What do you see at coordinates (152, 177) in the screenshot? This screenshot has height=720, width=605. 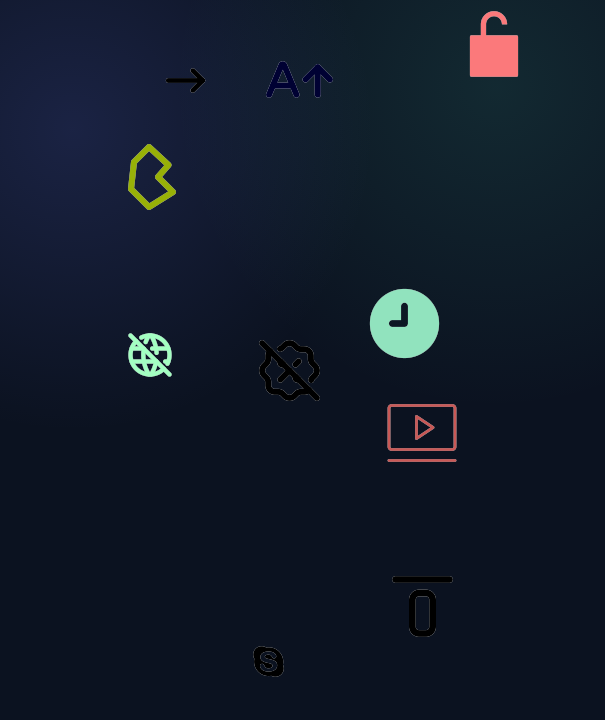 I see `bulma CSS framework logo` at bounding box center [152, 177].